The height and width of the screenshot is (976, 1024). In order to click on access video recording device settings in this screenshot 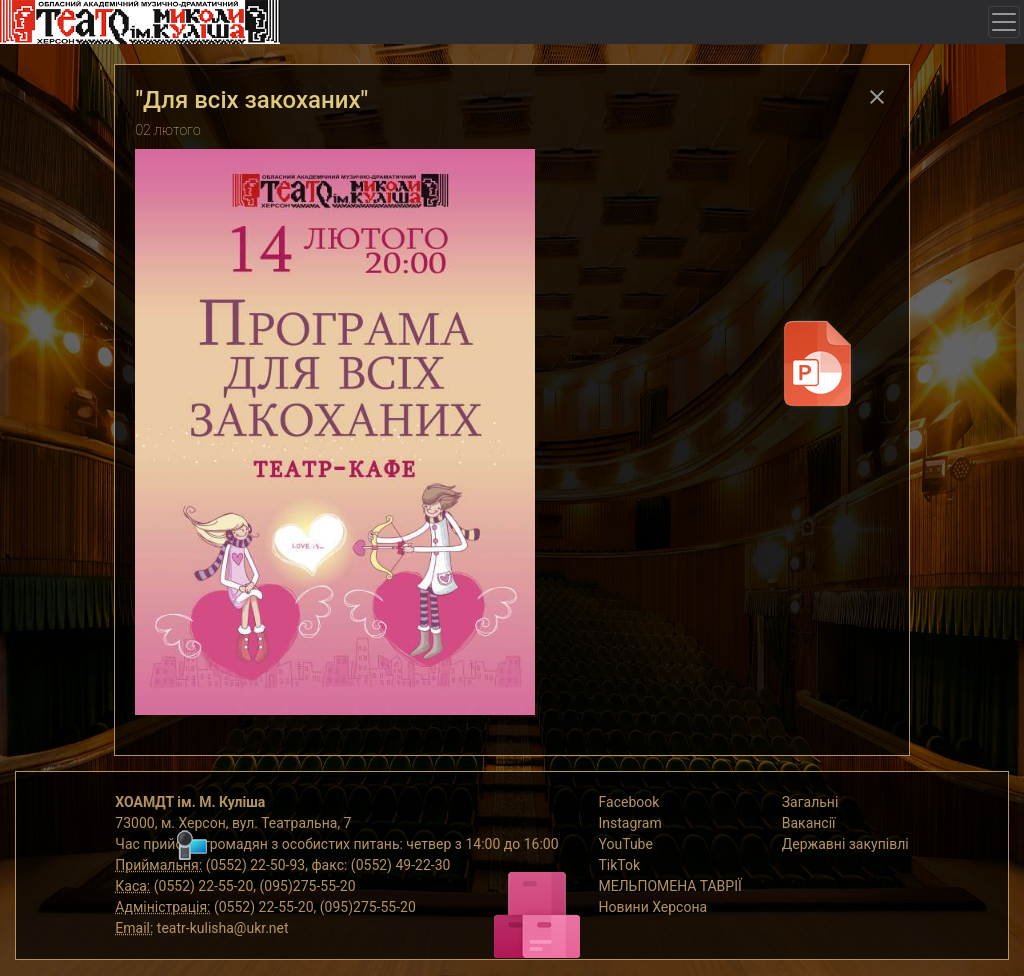, I will do `click(192, 845)`.